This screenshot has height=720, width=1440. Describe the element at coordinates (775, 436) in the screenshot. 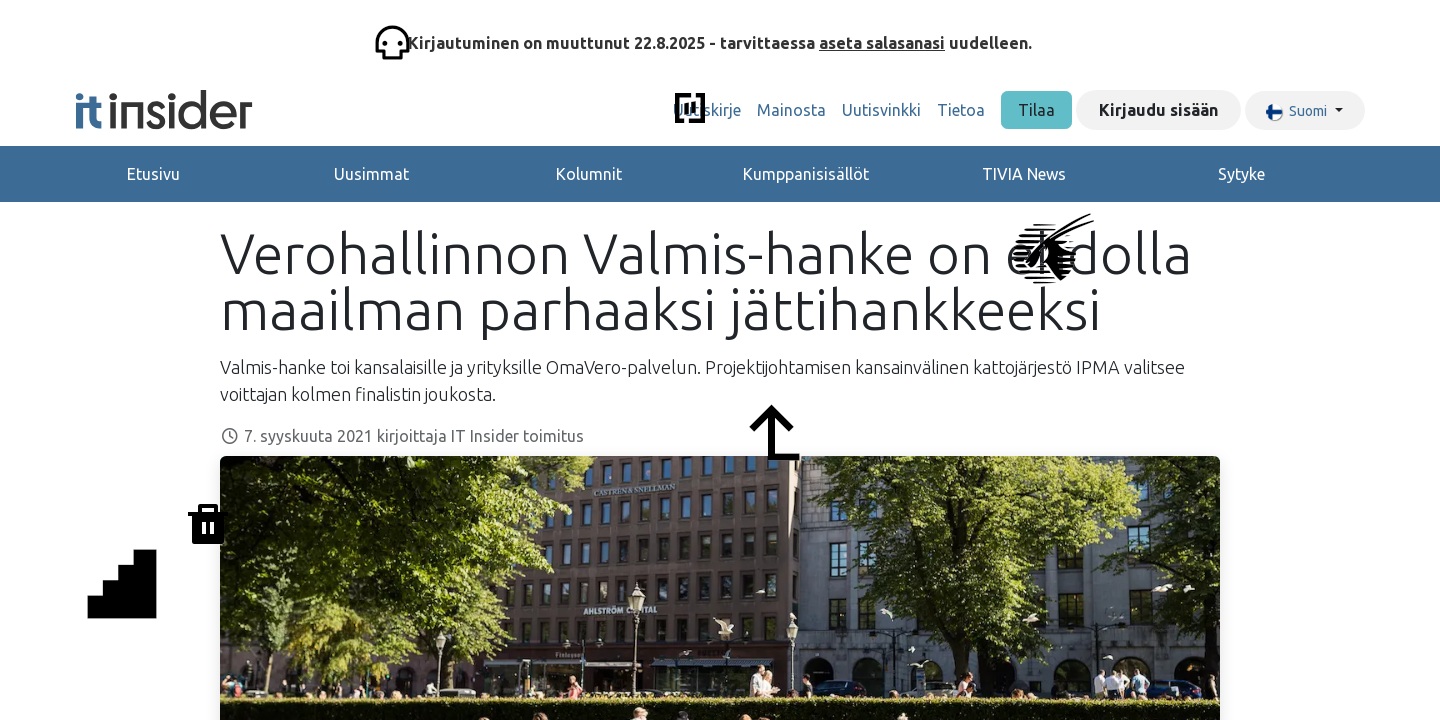

I see `navigate back and up one level` at that location.